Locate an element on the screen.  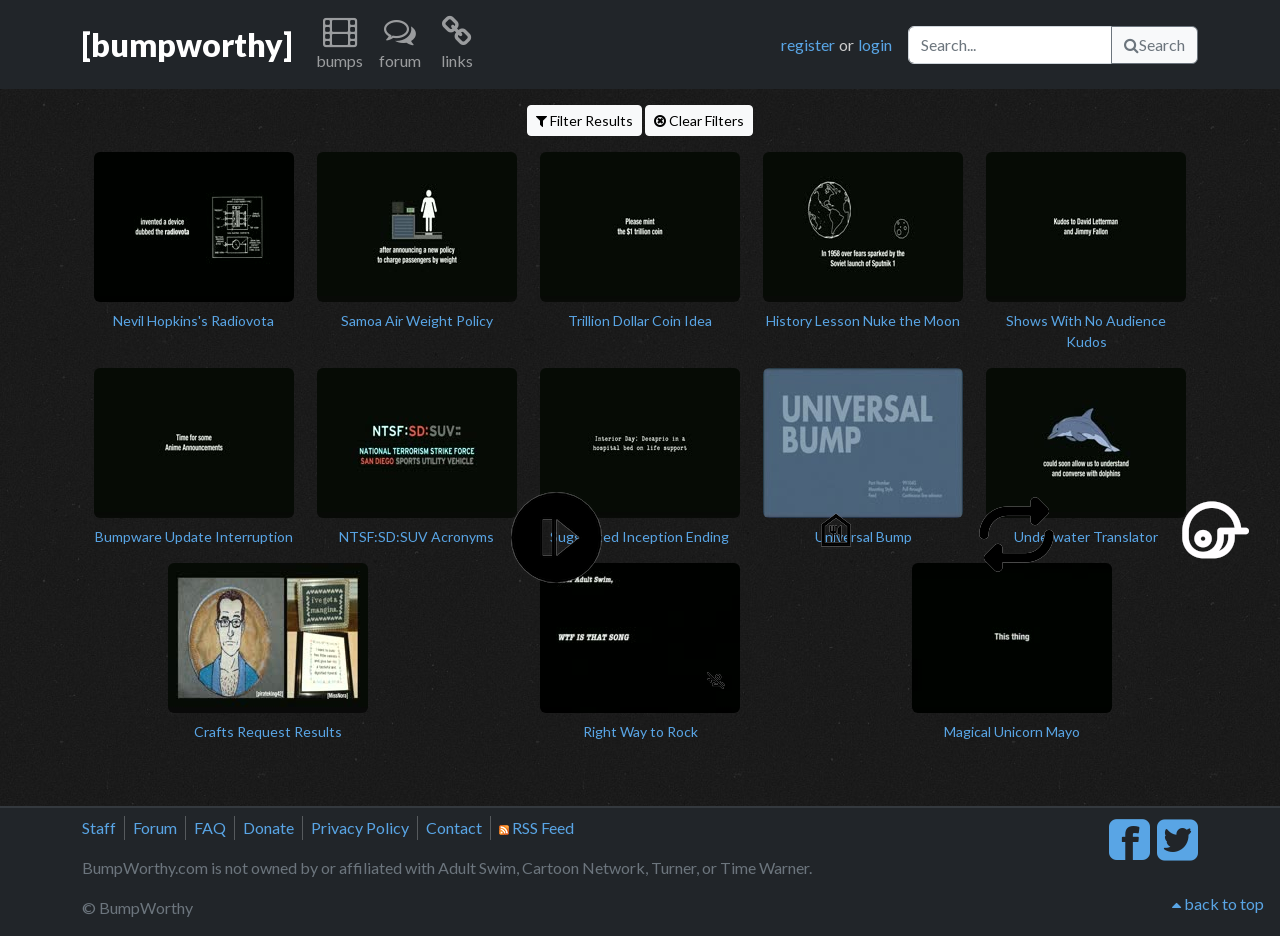
access baseball or sports-related content is located at coordinates (1214, 531).